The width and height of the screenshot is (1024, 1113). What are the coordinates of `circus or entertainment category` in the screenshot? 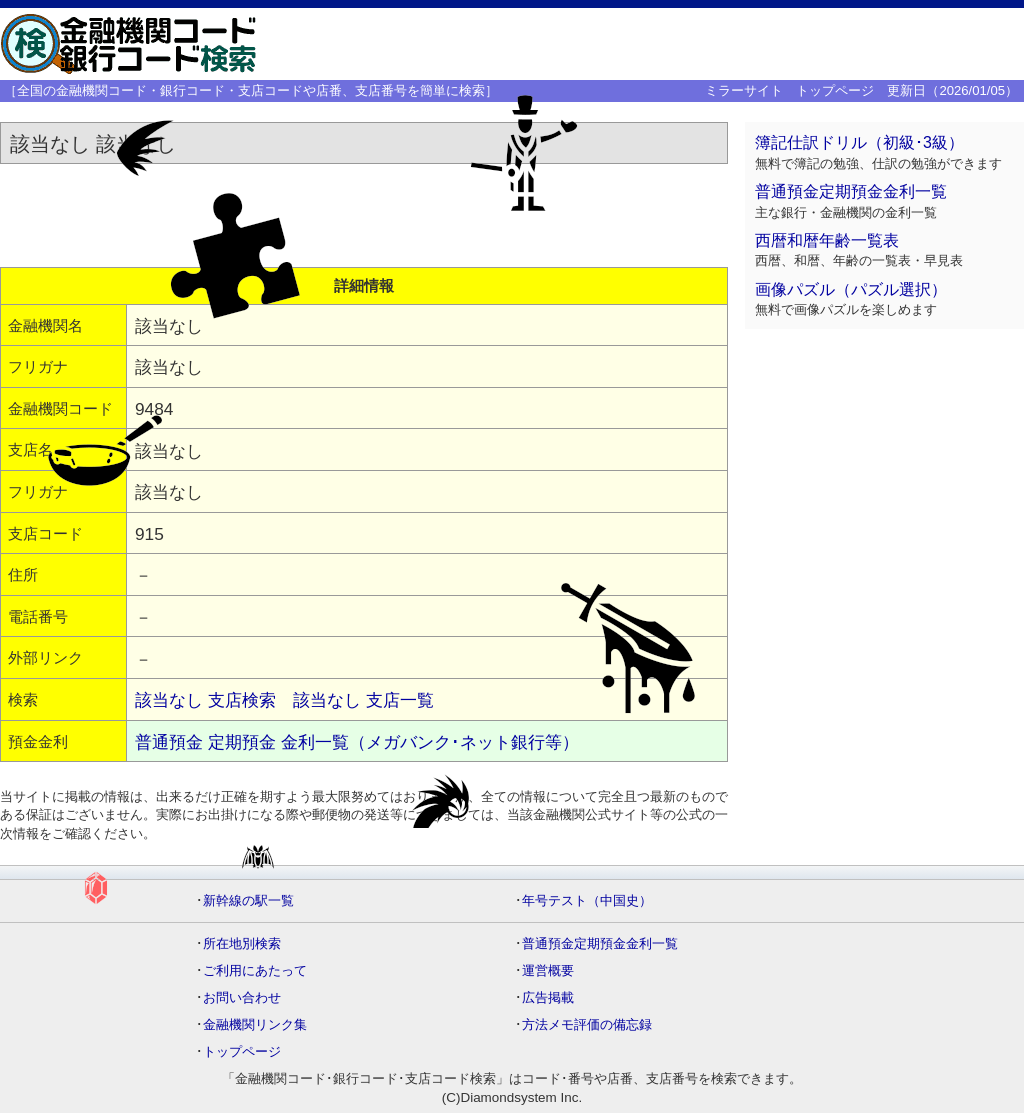 It's located at (526, 153).